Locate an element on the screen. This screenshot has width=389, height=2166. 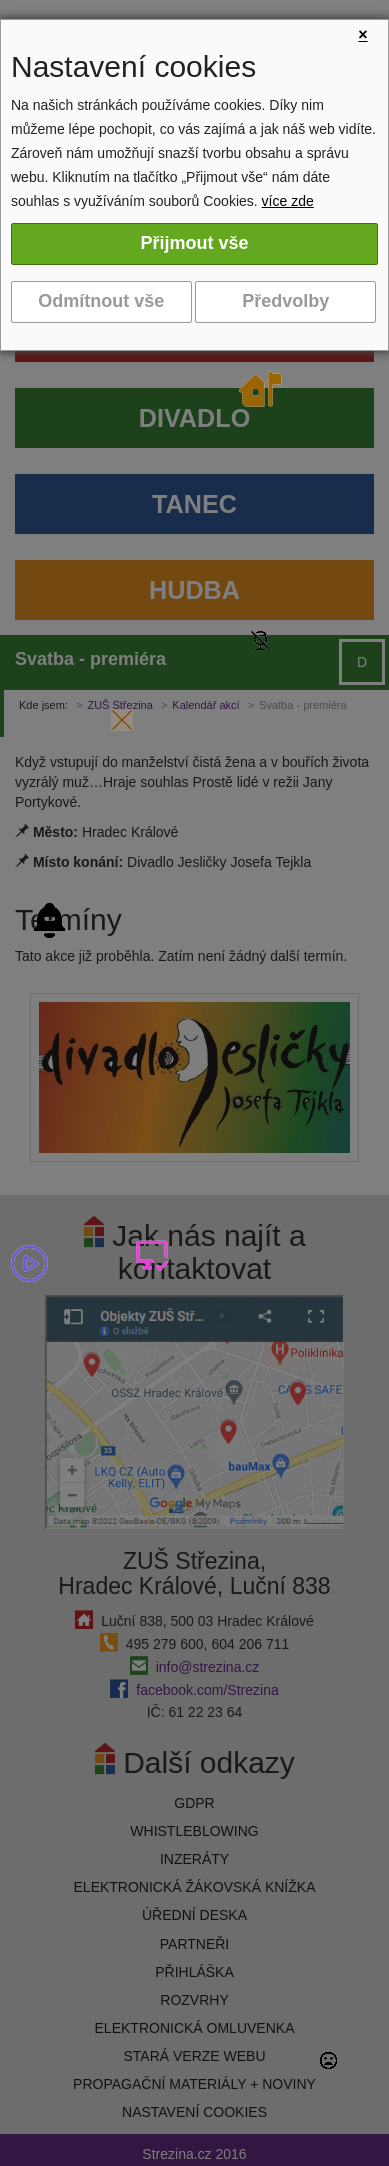
remove a notification or alert is located at coordinates (49, 920).